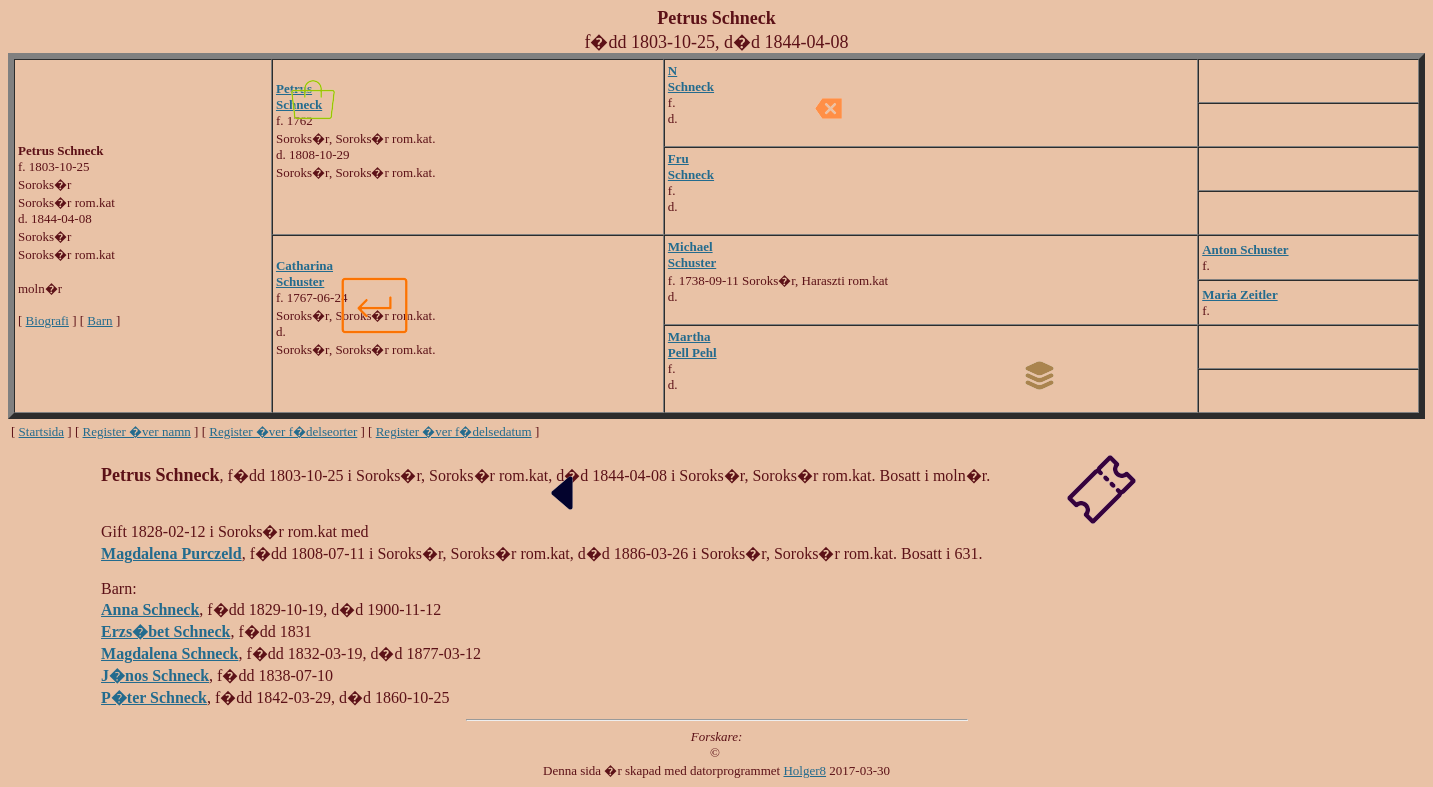  I want to click on view your shopping bag, so click(313, 102).